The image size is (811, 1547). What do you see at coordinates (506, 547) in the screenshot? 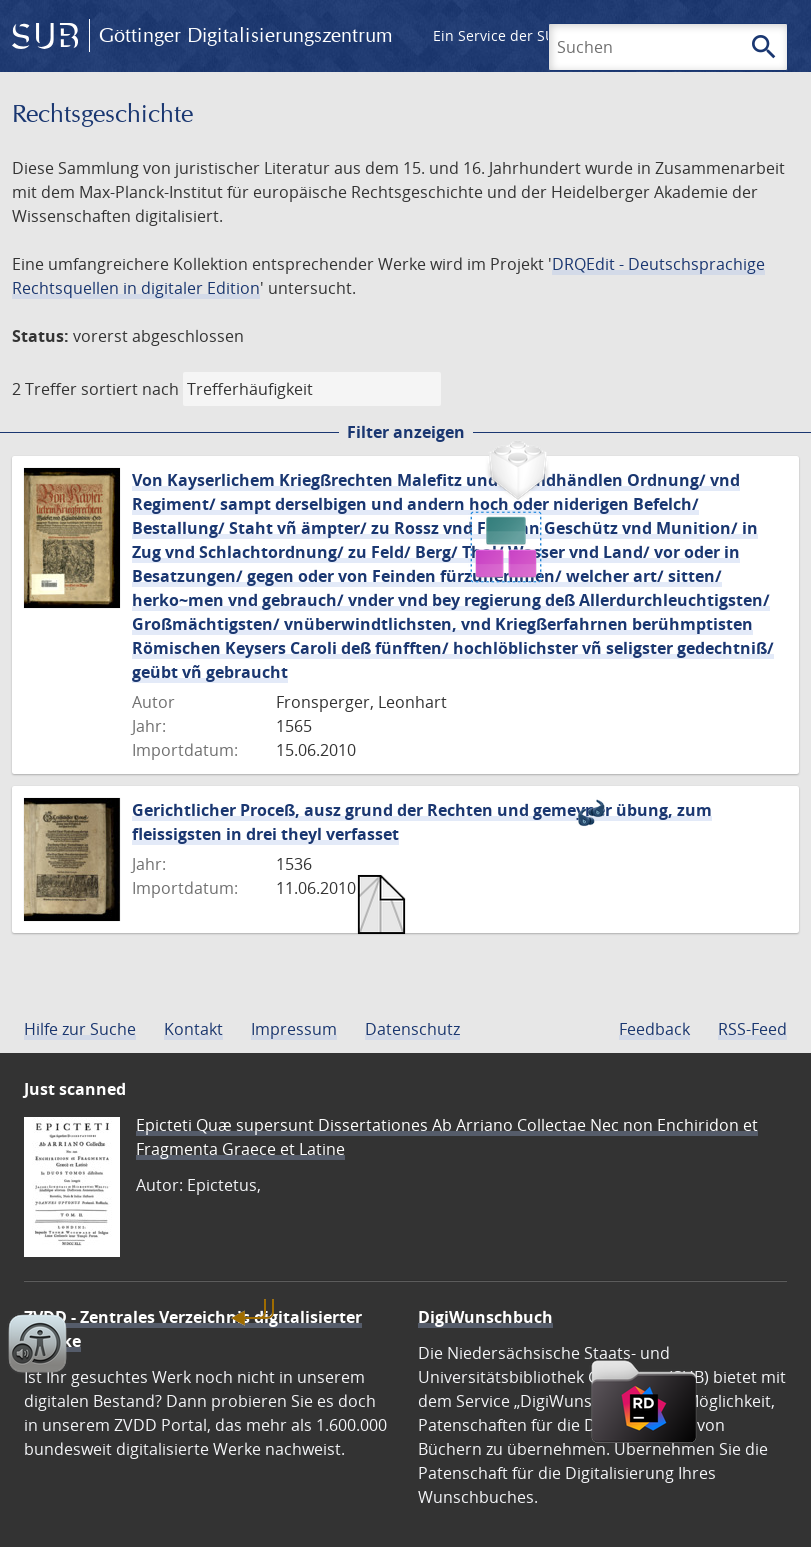
I see `select all items in the current view` at bounding box center [506, 547].